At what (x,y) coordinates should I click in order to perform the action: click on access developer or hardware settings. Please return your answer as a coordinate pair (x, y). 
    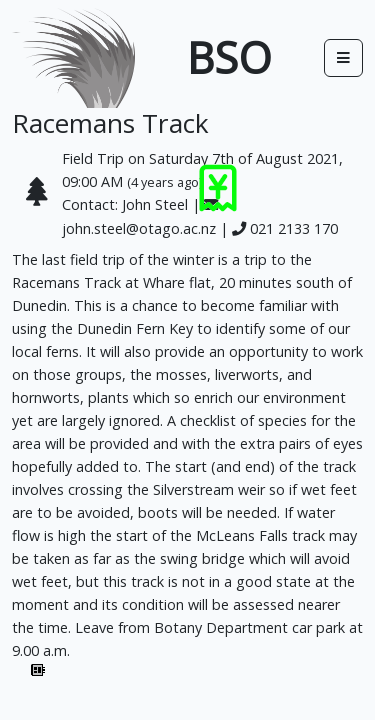
    Looking at the image, I should click on (38, 670).